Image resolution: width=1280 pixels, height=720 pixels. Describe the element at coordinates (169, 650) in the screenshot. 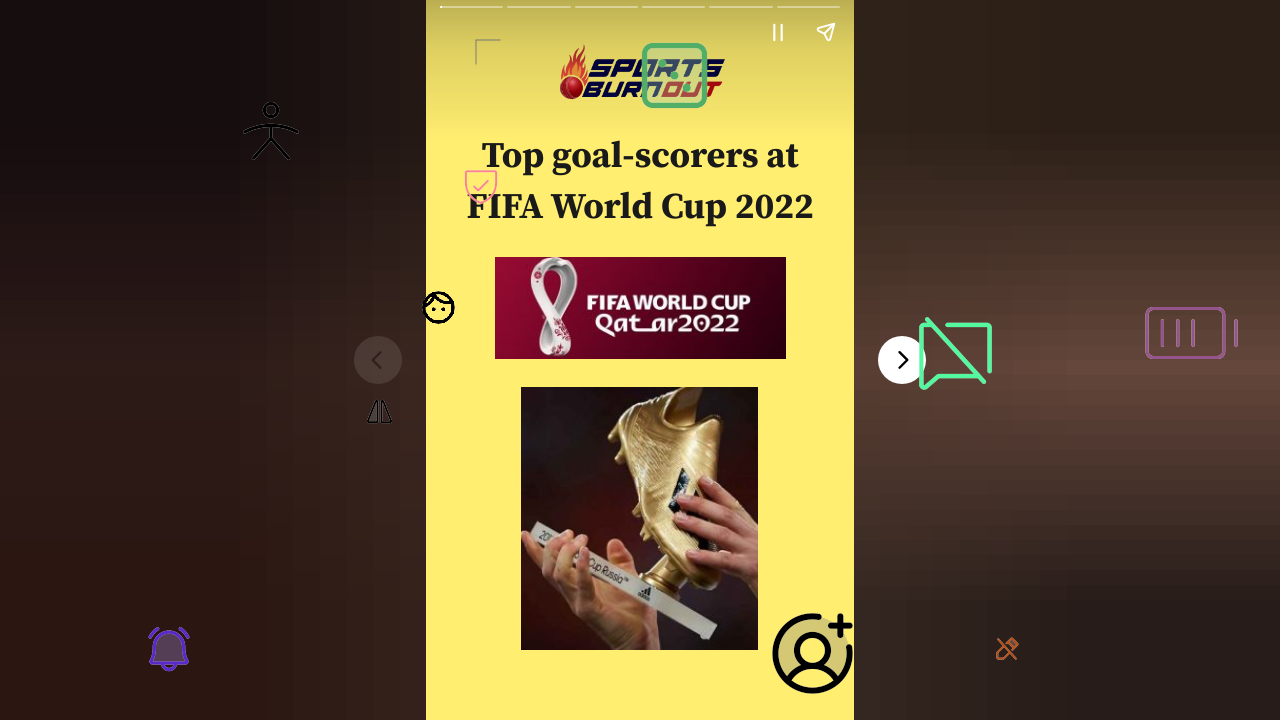

I see `indicates new notifications are available` at that location.